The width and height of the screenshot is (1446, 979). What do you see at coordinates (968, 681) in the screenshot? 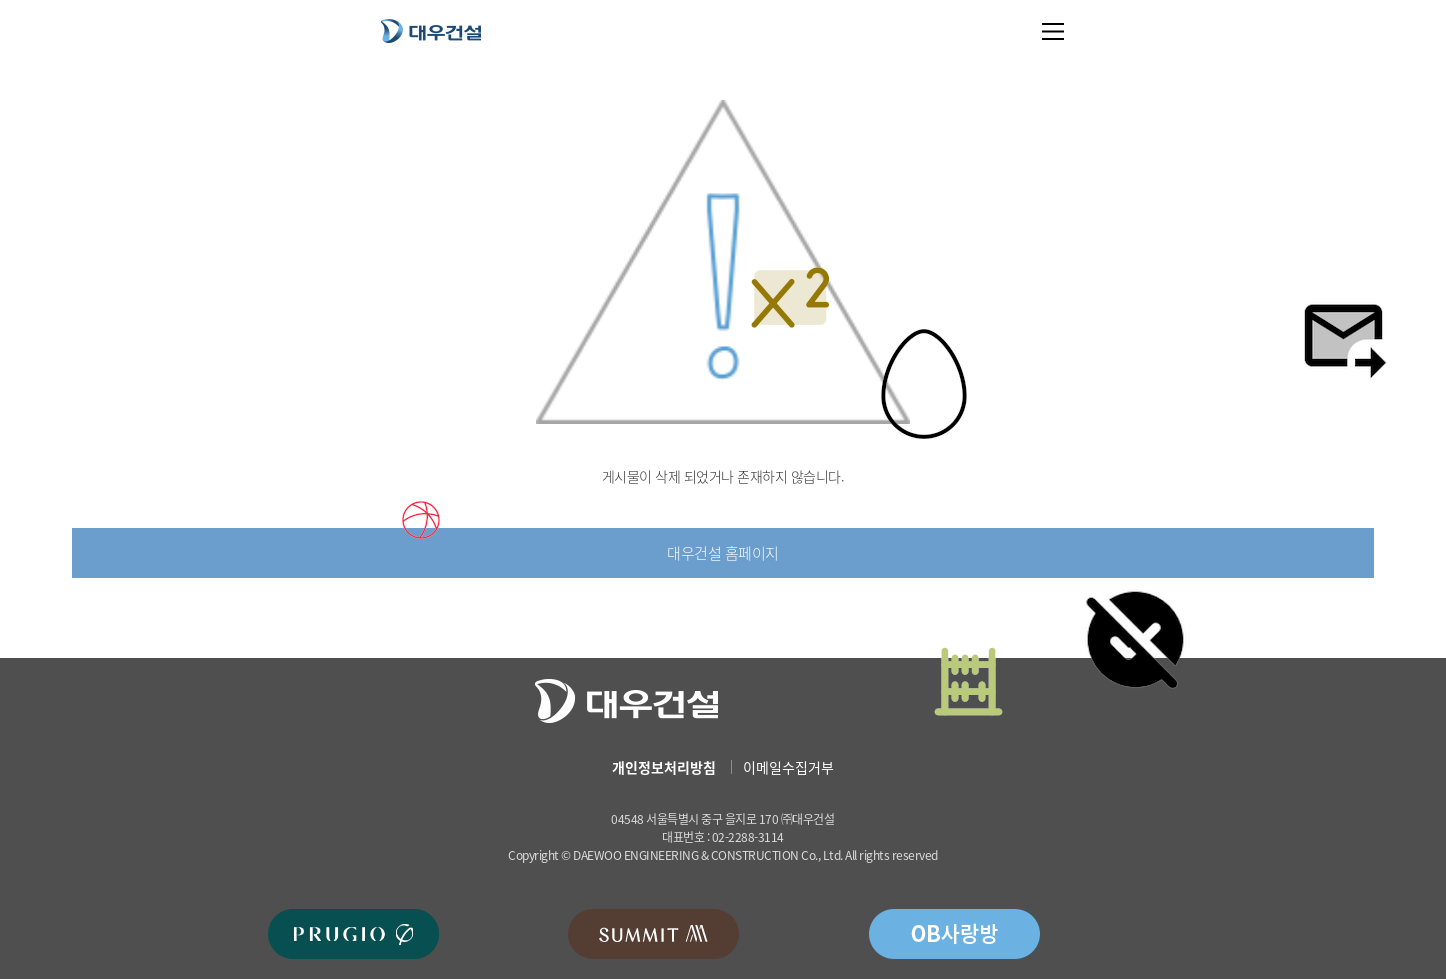
I see `access calculator or counting tool` at bounding box center [968, 681].